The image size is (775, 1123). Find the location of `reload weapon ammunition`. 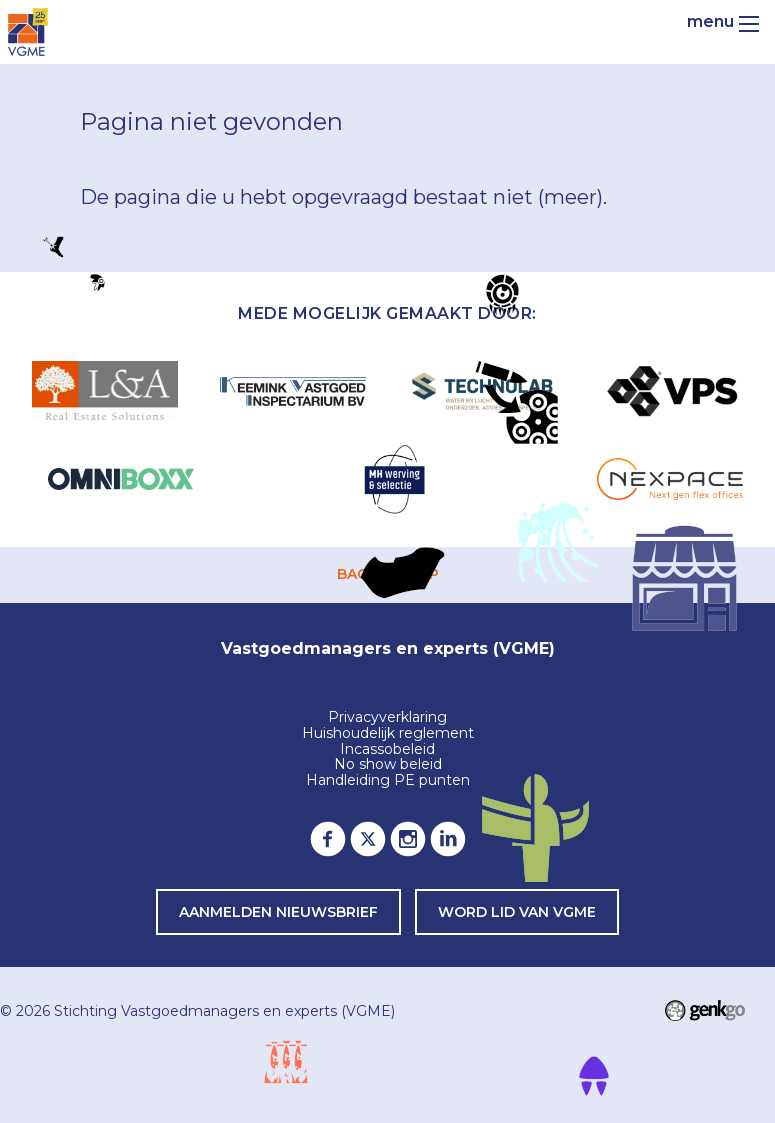

reload weapon ammunition is located at coordinates (515, 401).